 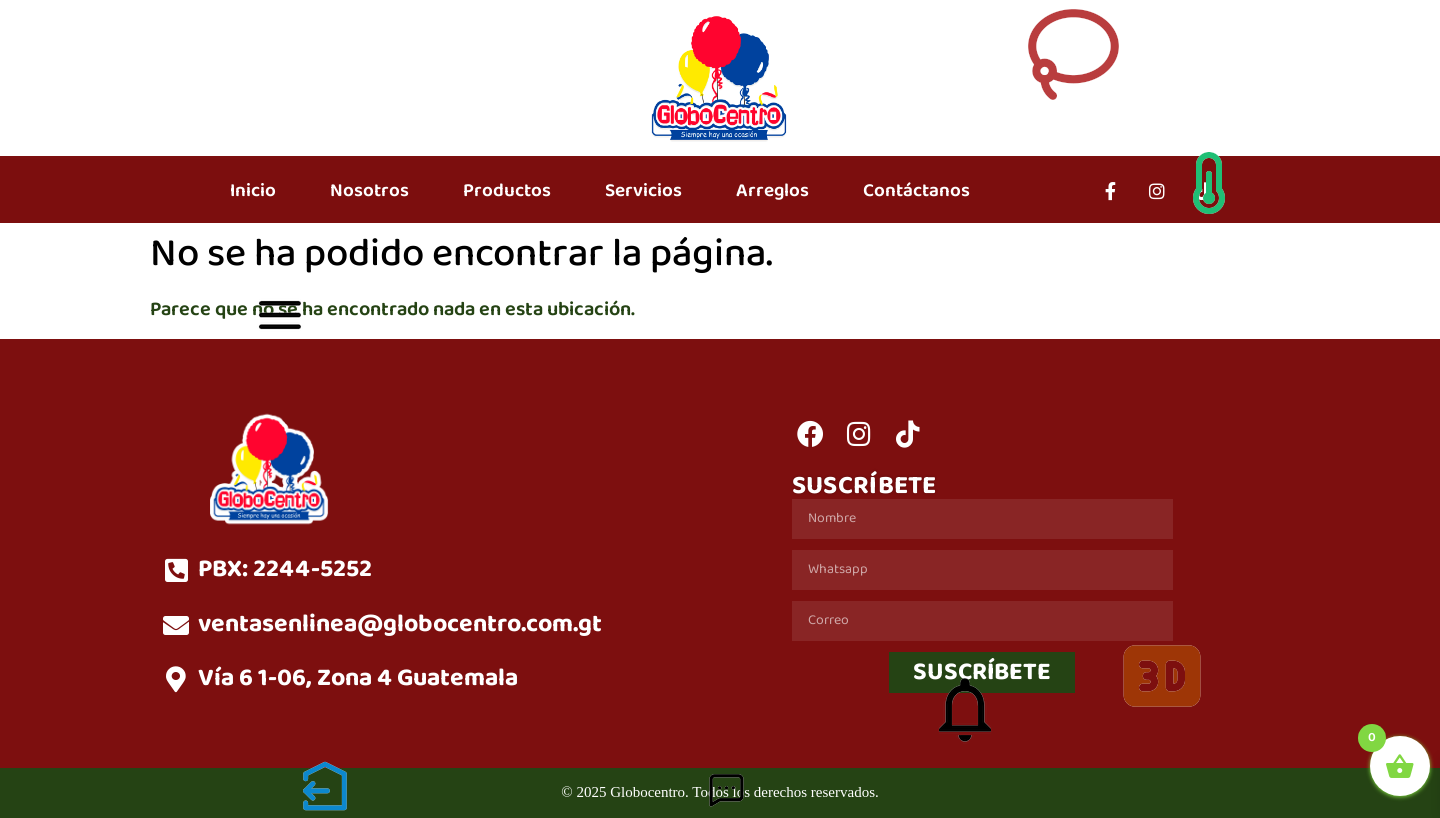 What do you see at coordinates (965, 709) in the screenshot?
I see `view your notifications` at bounding box center [965, 709].